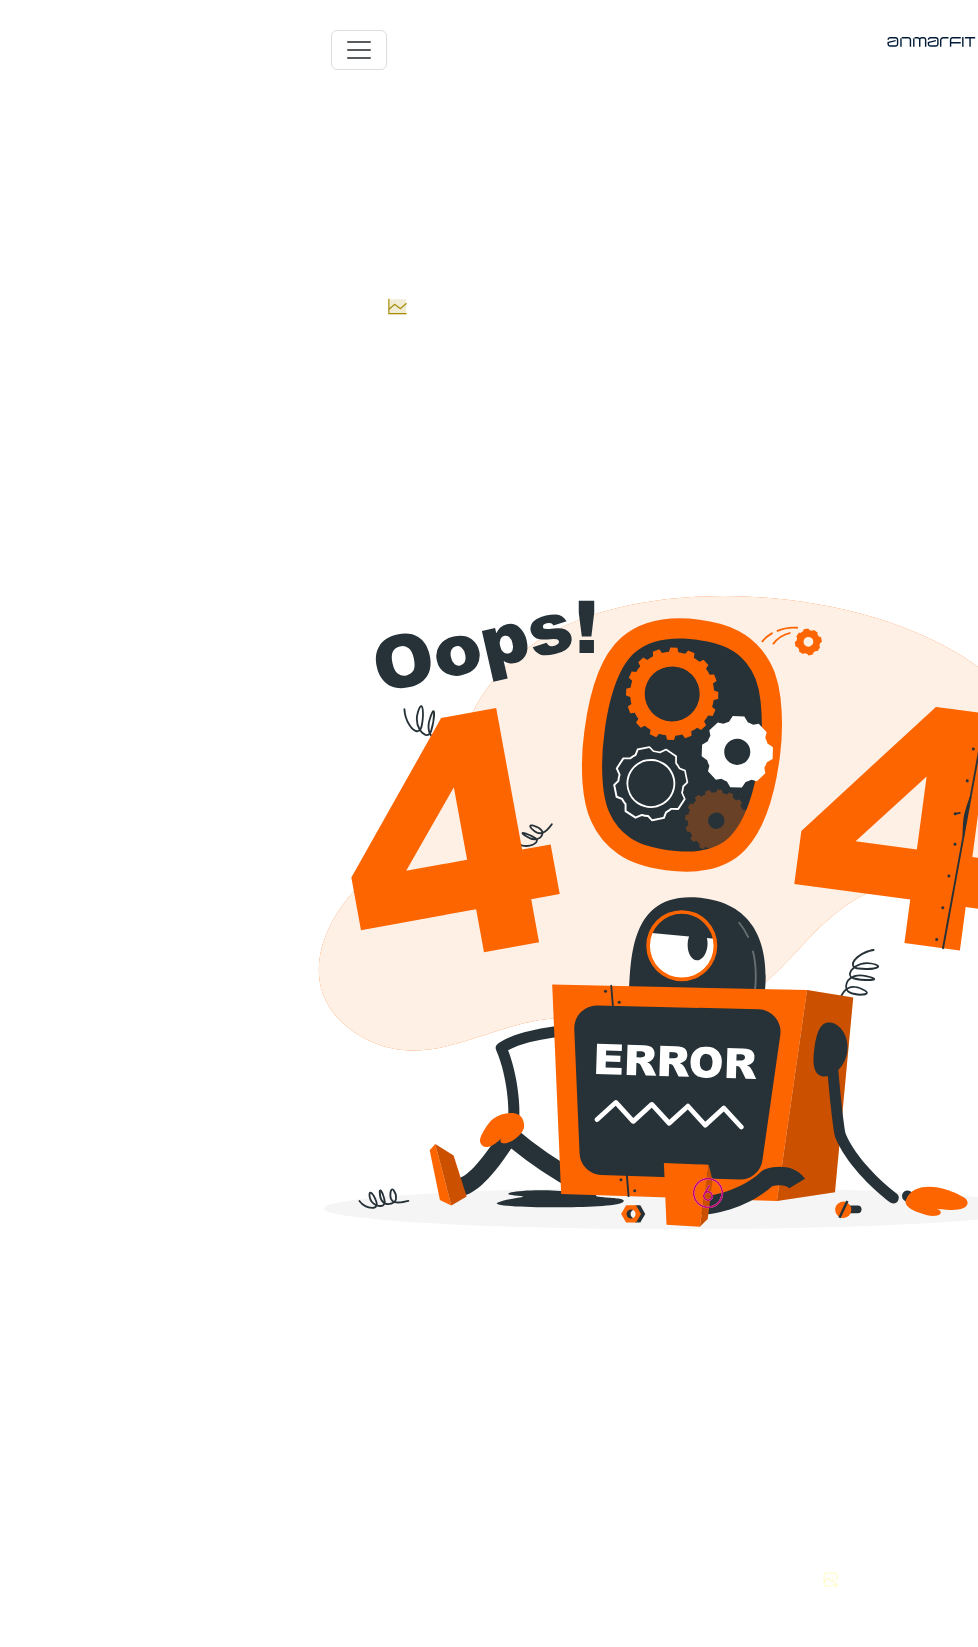 This screenshot has width=978, height=1647. What do you see at coordinates (708, 1193) in the screenshot?
I see `indicates step six in a numbered sequence` at bounding box center [708, 1193].